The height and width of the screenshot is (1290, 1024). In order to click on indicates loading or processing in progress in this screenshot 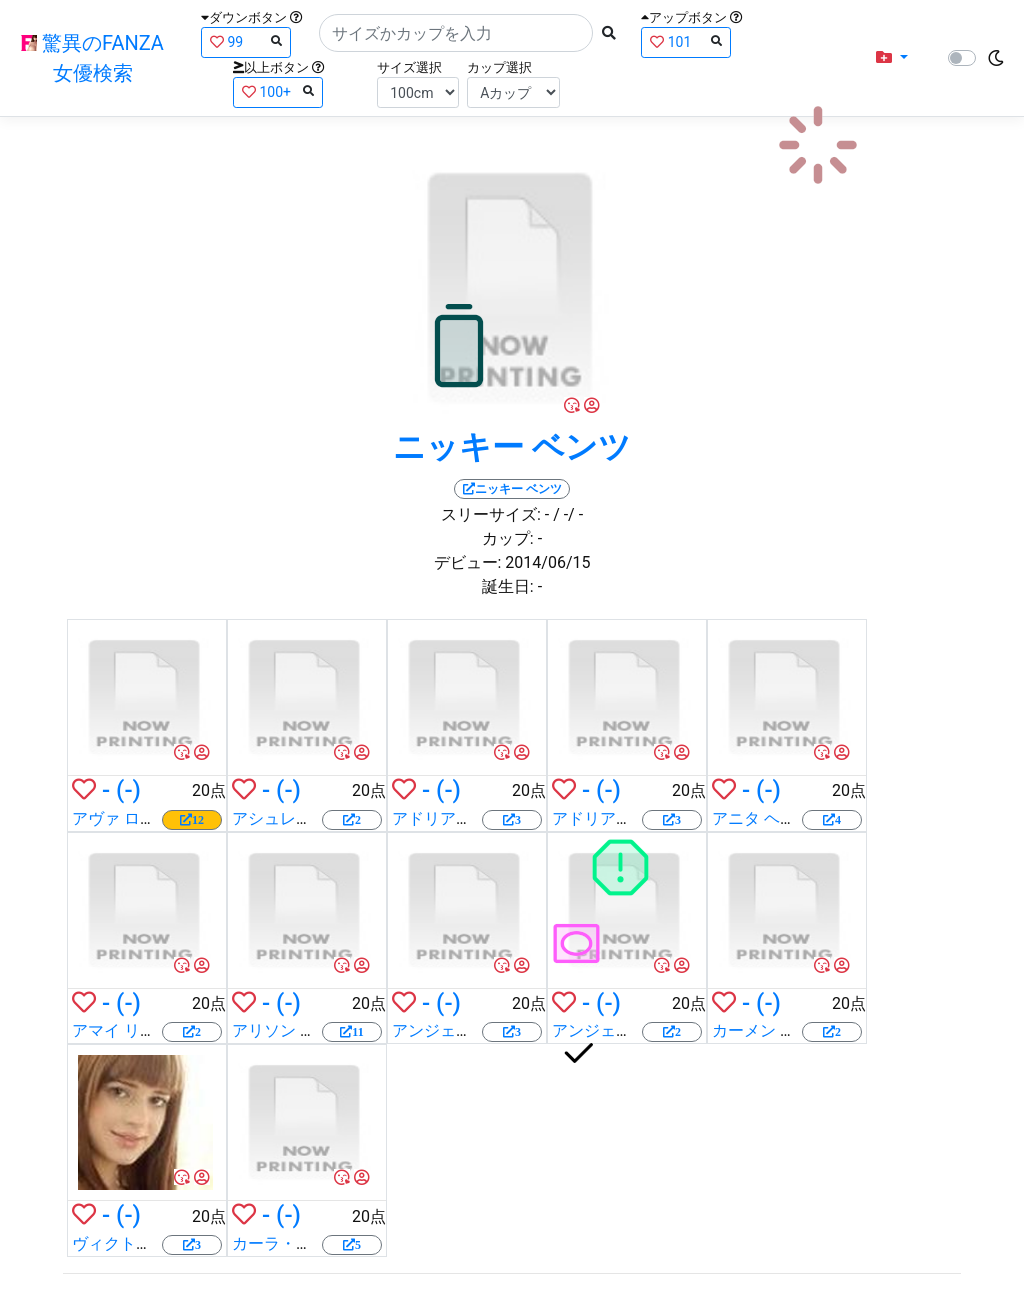, I will do `click(818, 145)`.